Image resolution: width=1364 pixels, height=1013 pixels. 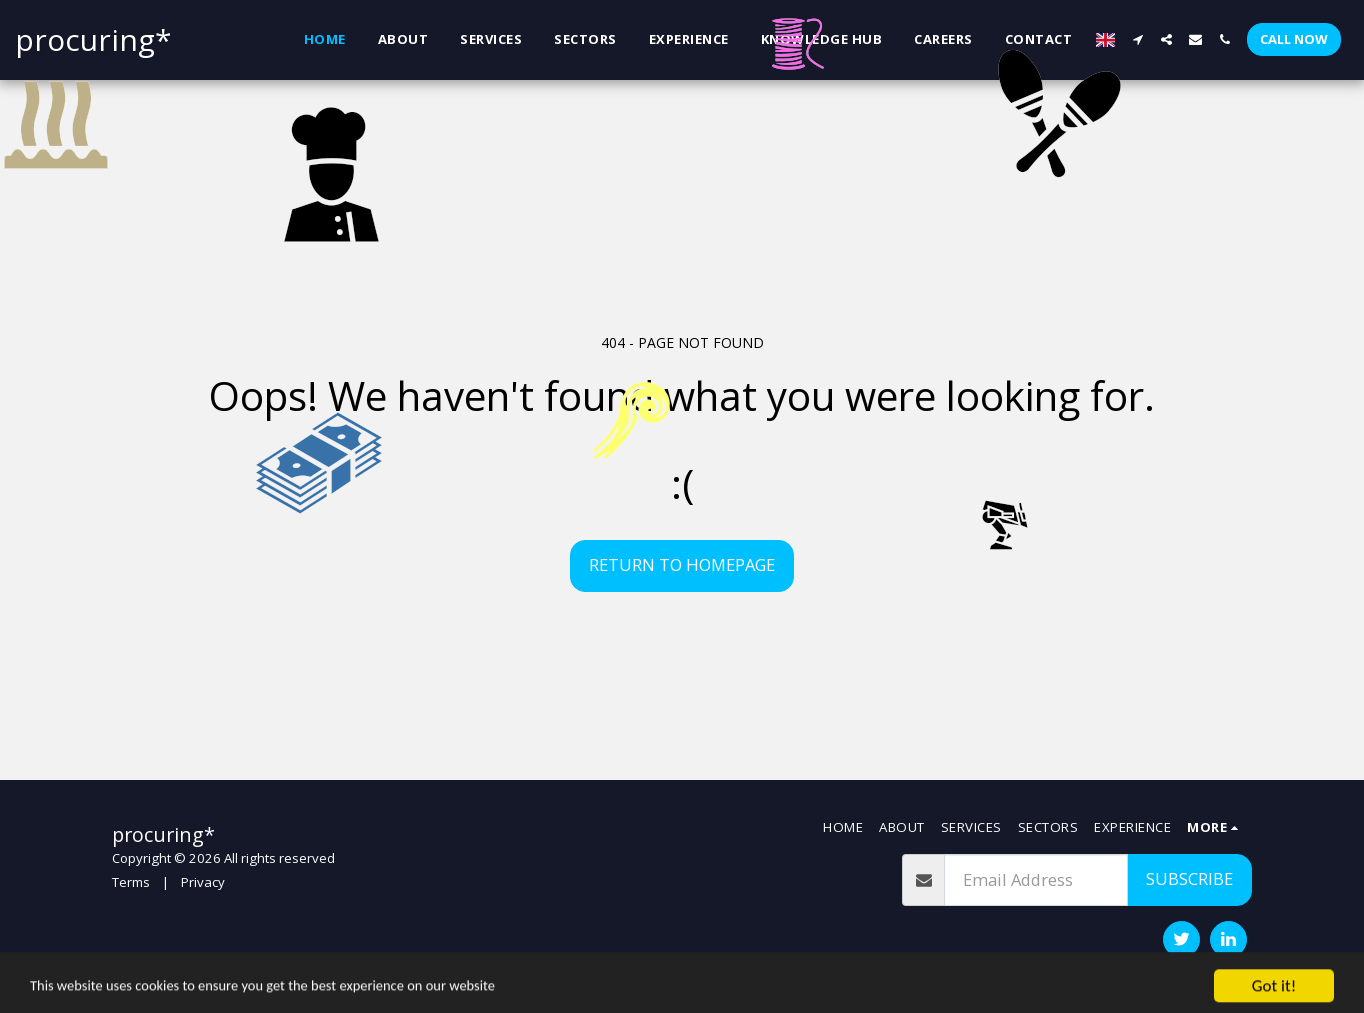 What do you see at coordinates (1059, 113) in the screenshot?
I see `access music or sound effects settings` at bounding box center [1059, 113].